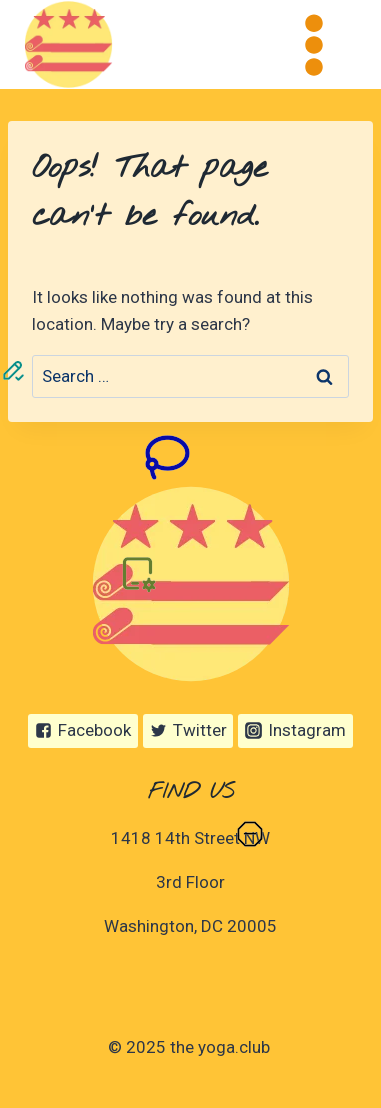  Describe the element at coordinates (137, 573) in the screenshot. I see `access tablet device settings` at that location.